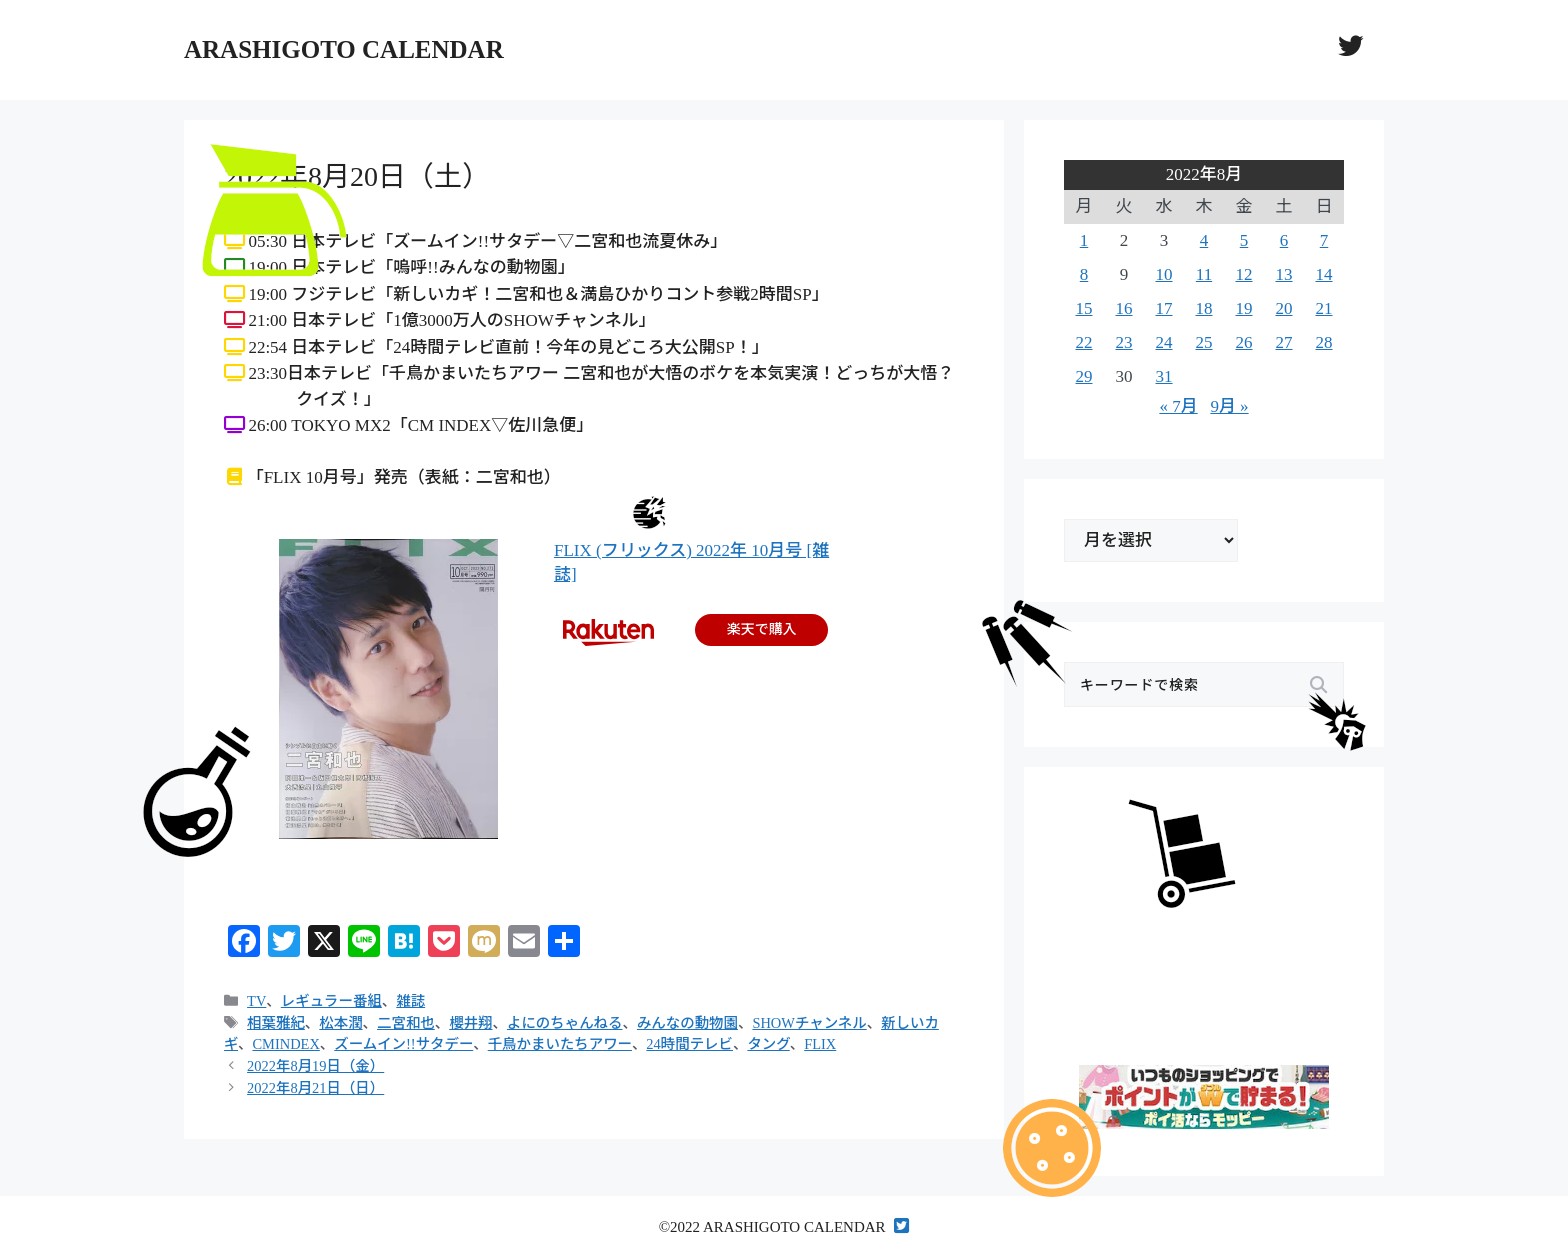 The width and height of the screenshot is (1568, 1259). Describe the element at coordinates (649, 512) in the screenshot. I see `indicates catastrophic event or destruction in gameplay` at that location.